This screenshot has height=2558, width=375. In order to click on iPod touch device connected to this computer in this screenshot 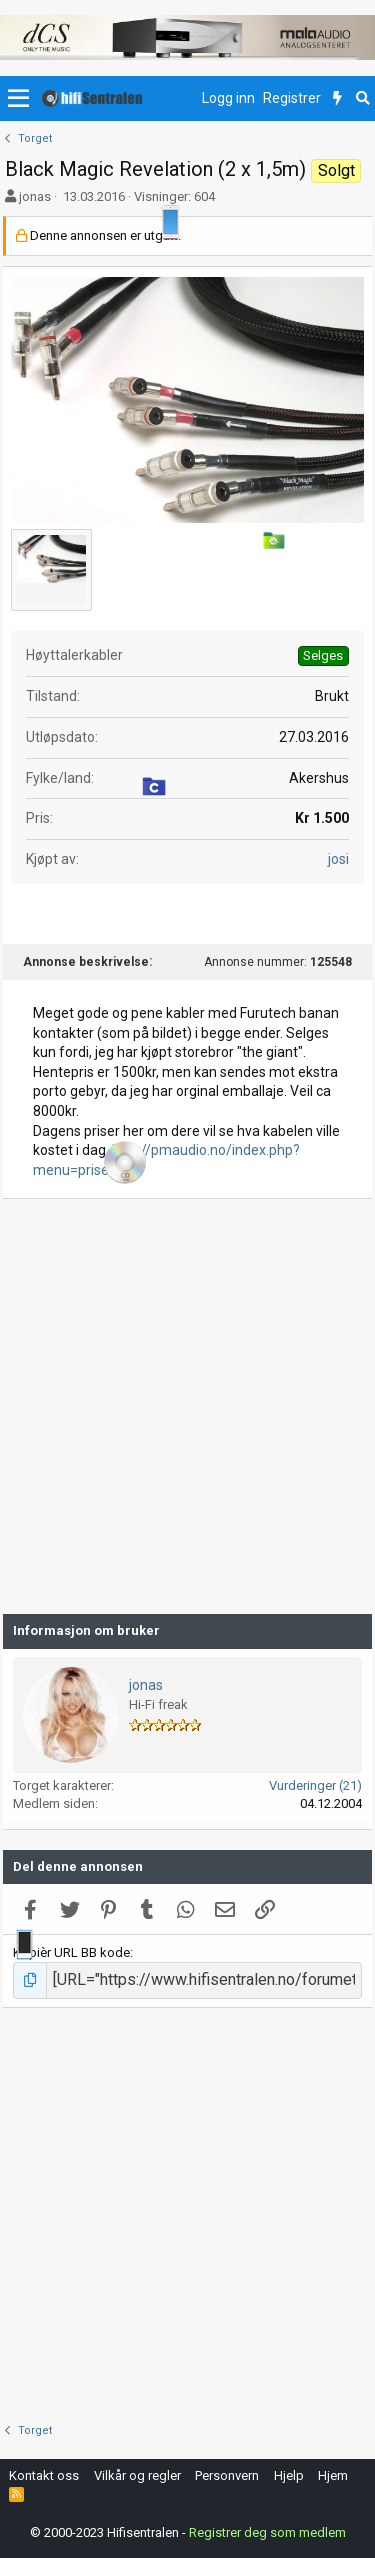, I will do `click(170, 222)`.